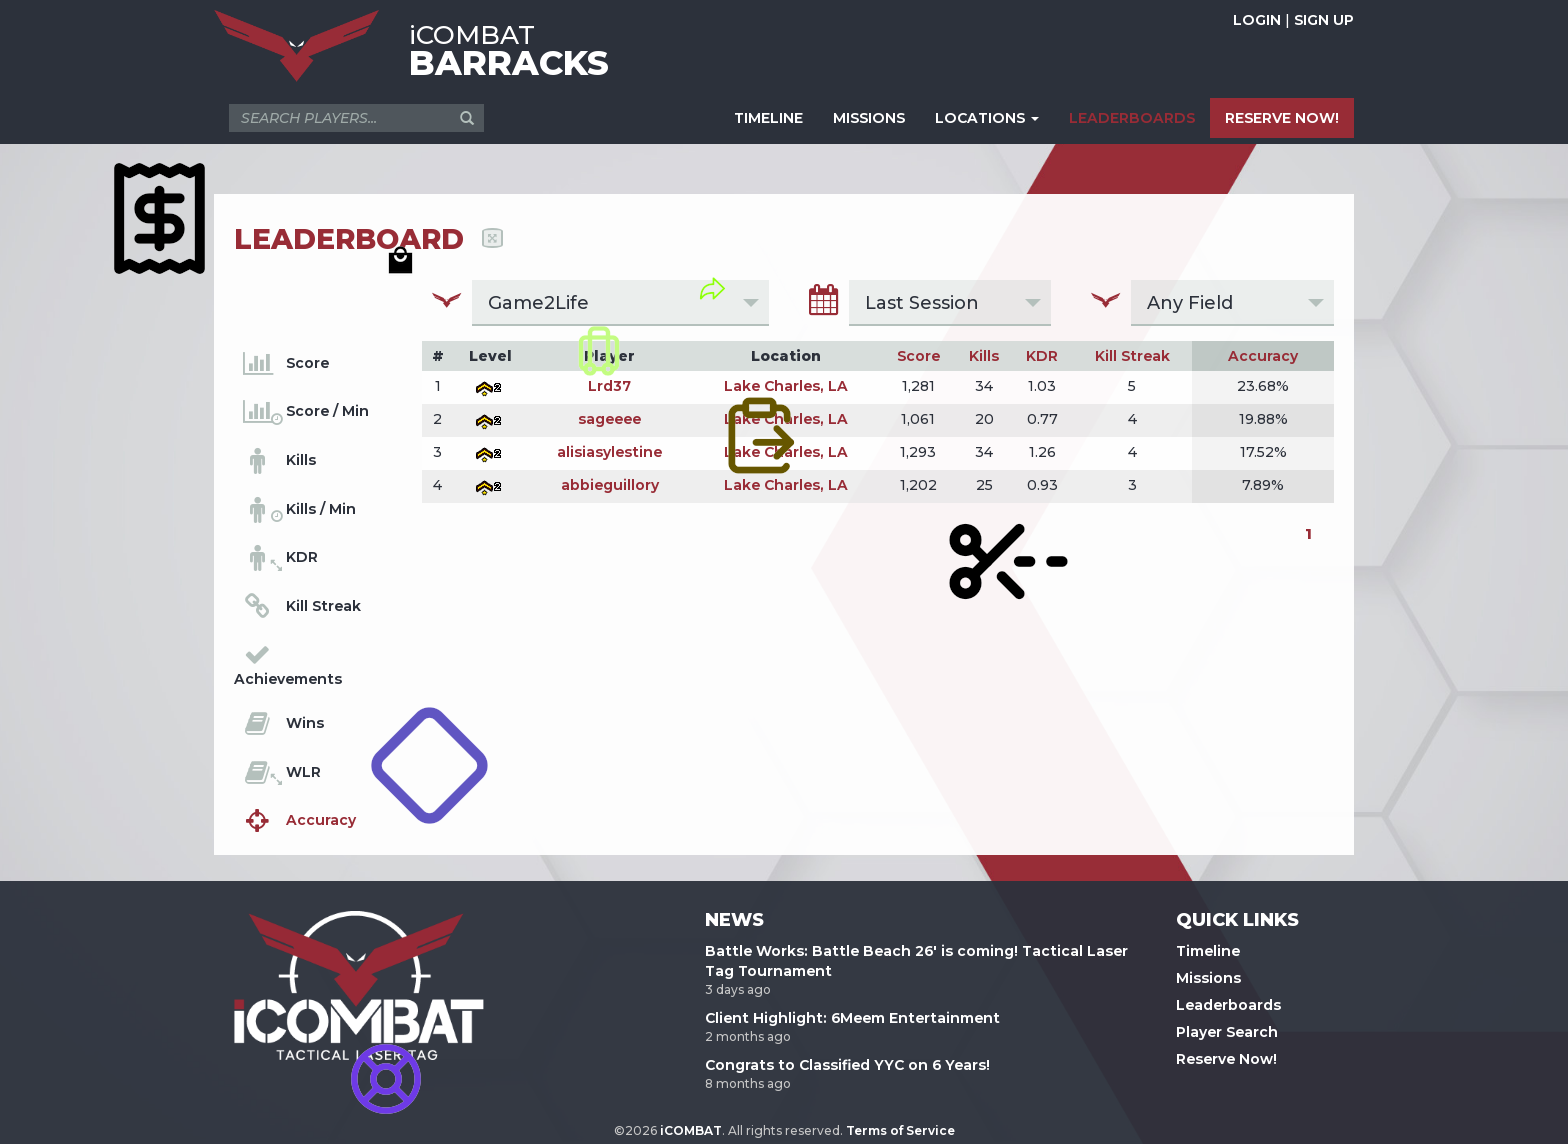  What do you see at coordinates (159, 218) in the screenshot?
I see `view purchase receipt or transaction history` at bounding box center [159, 218].